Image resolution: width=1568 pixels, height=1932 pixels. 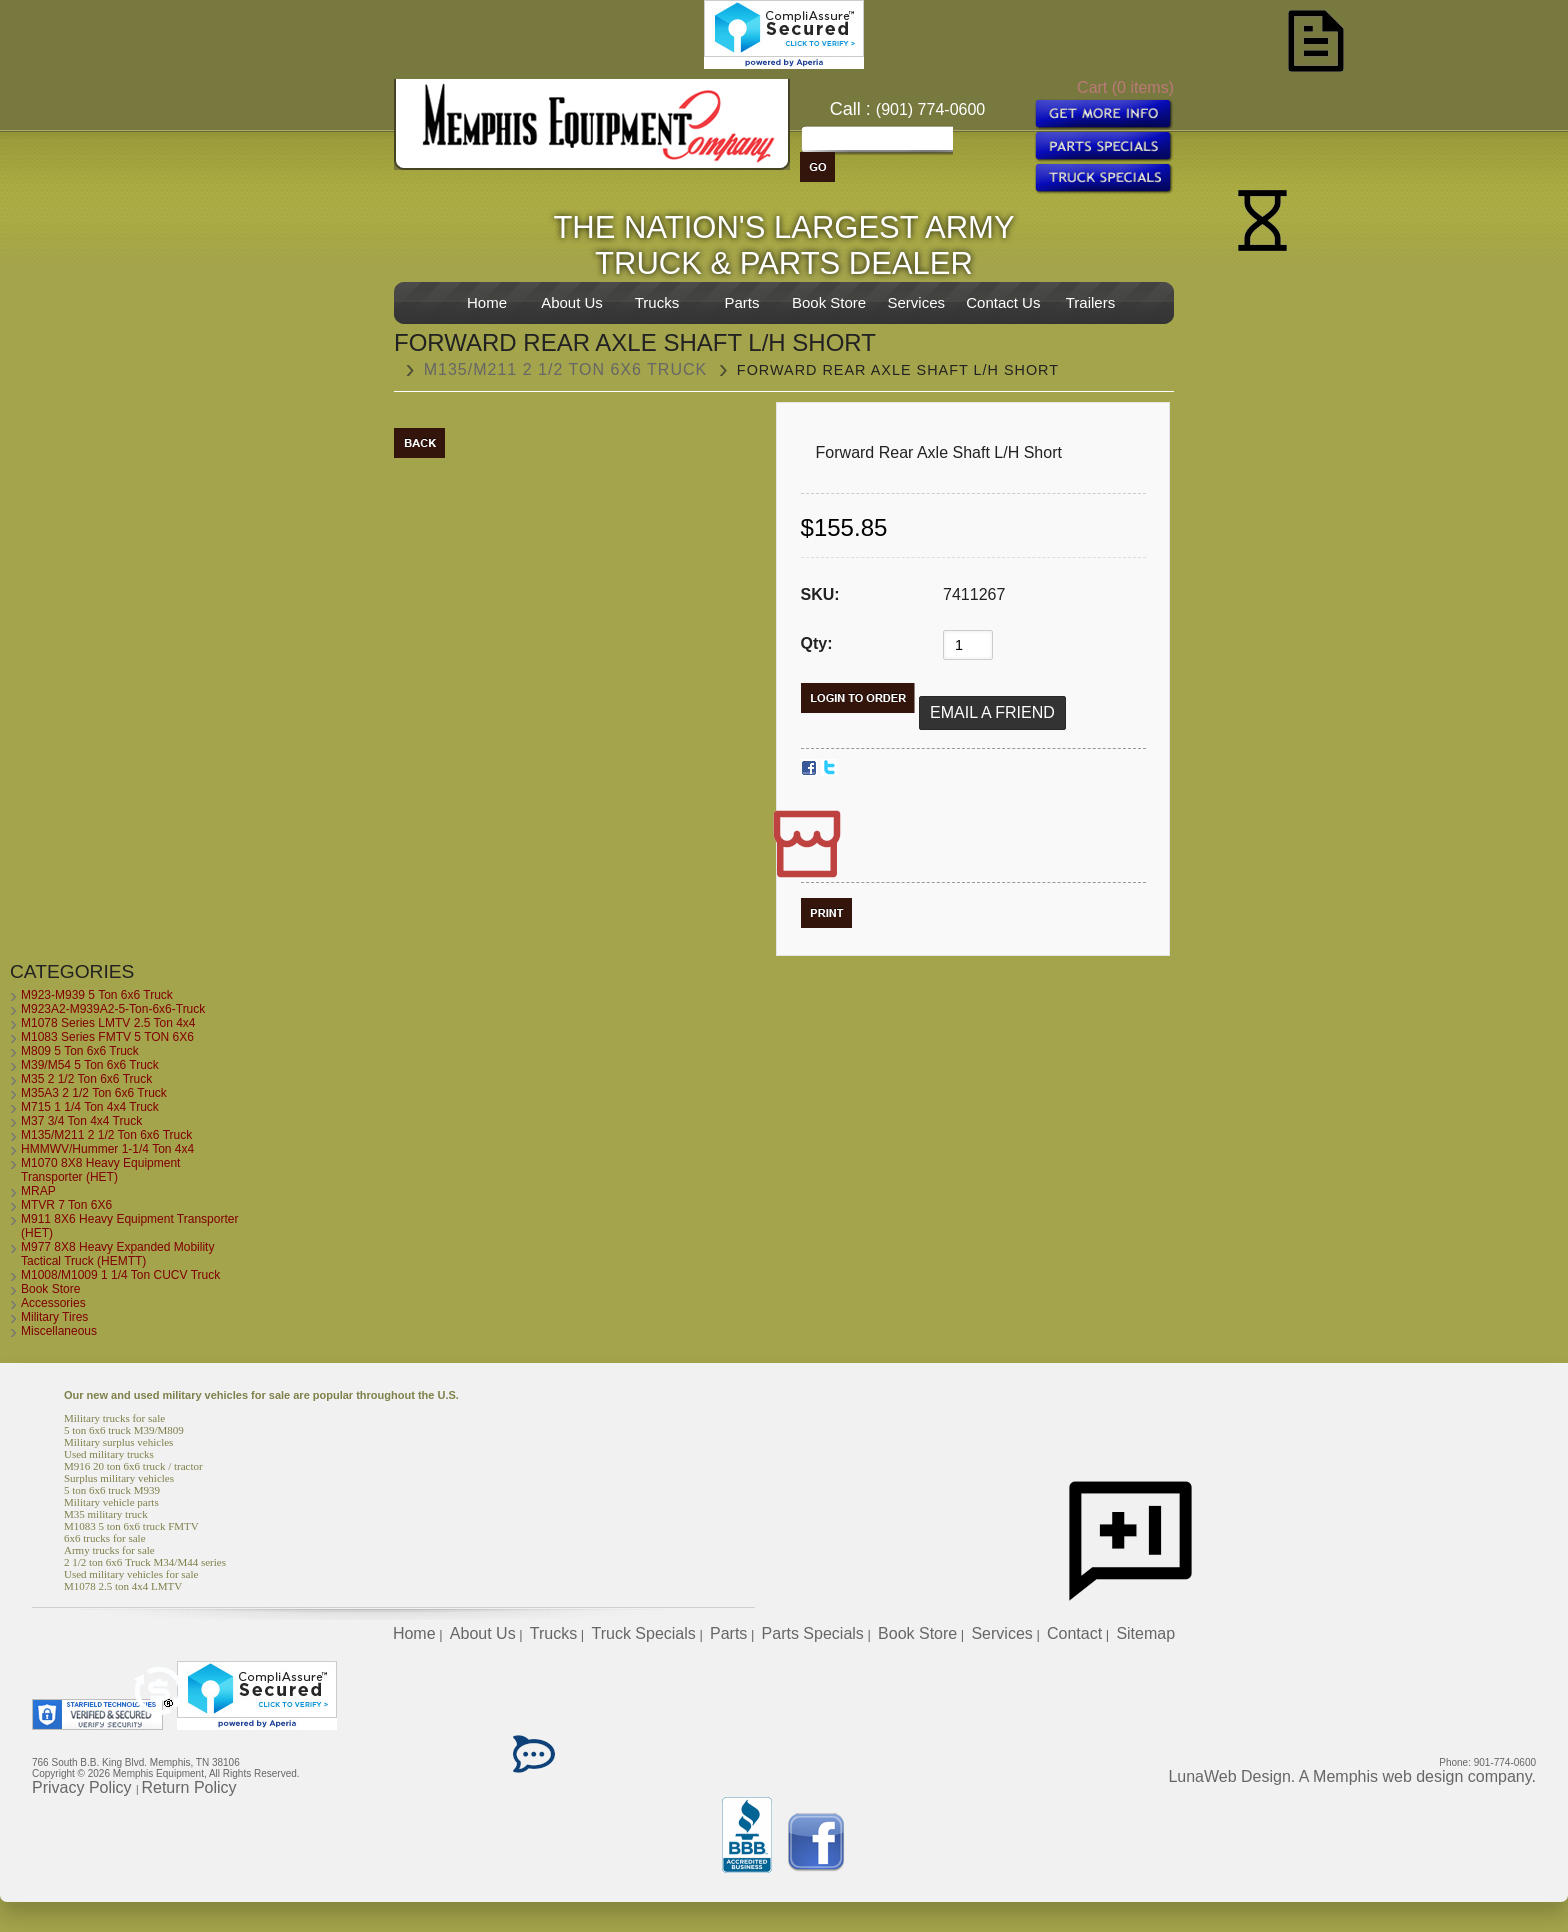 I want to click on add a follow-up message to a conversation, so click(x=1130, y=1536).